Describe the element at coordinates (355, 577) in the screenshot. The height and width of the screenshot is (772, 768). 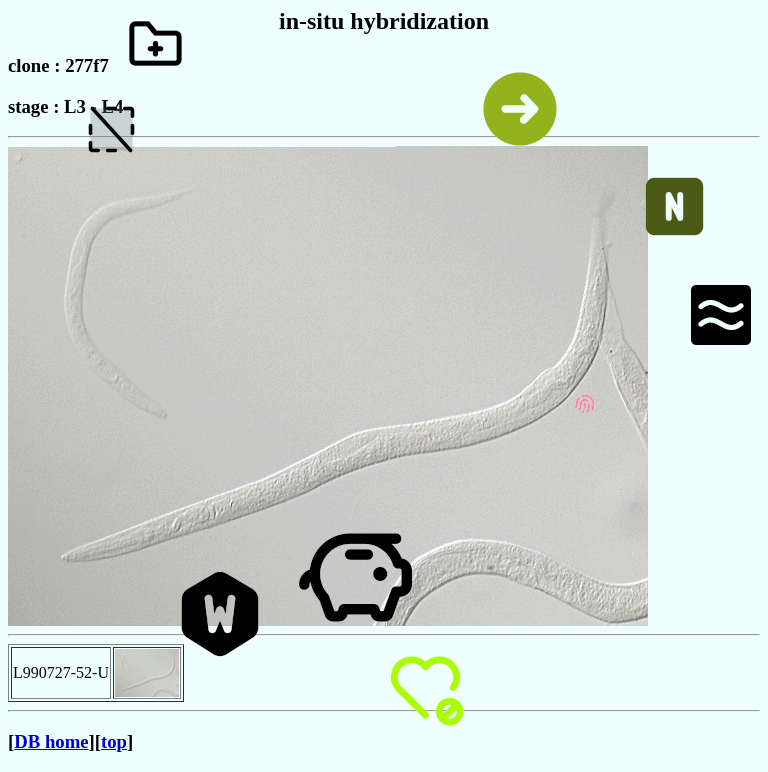
I see `access savings or budget features` at that location.